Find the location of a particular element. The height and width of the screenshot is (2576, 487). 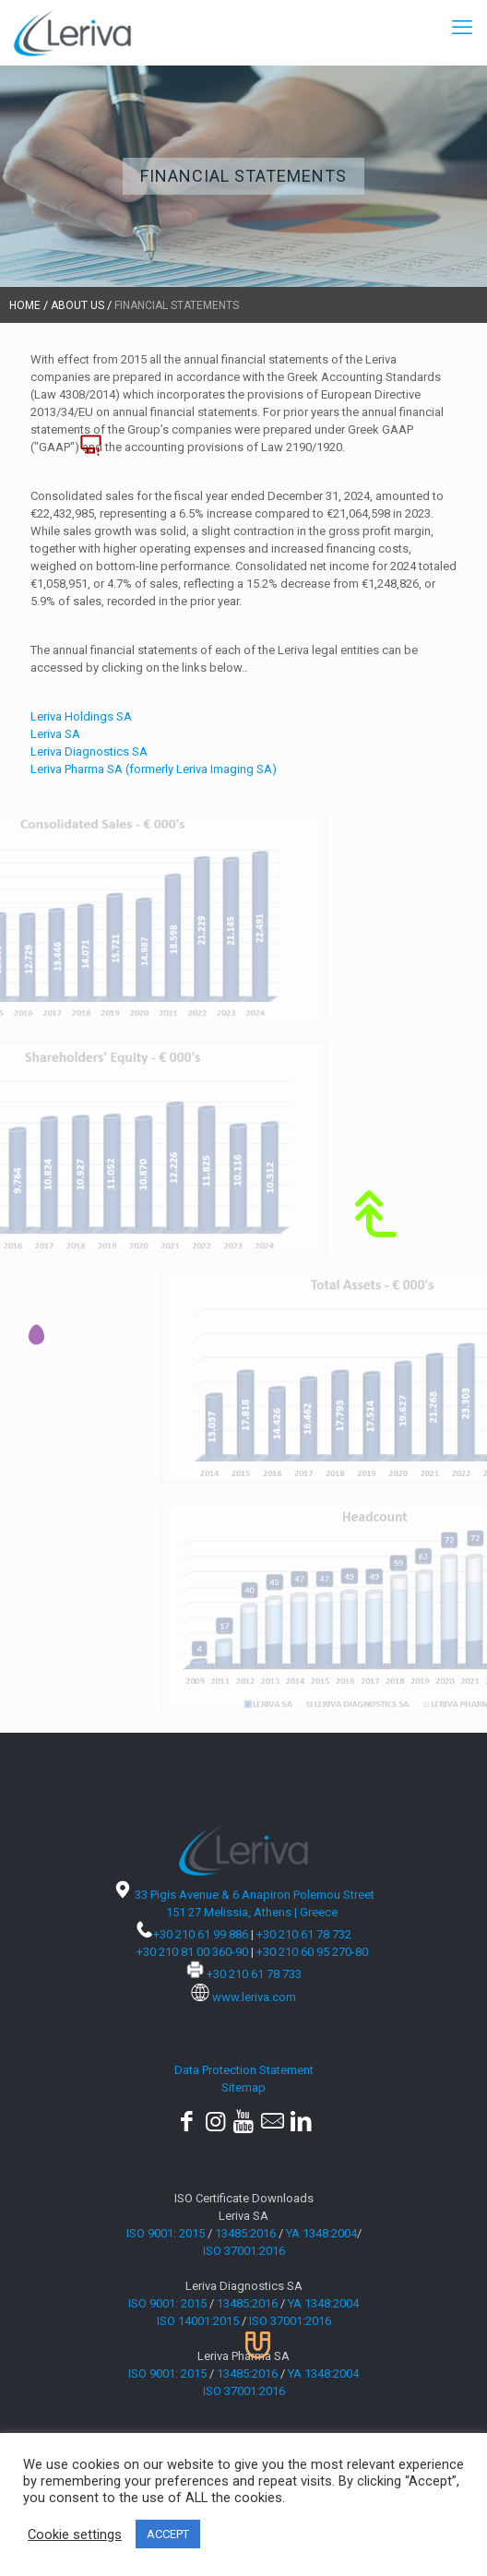

indicates breakfast or food-related content is located at coordinates (36, 1334).